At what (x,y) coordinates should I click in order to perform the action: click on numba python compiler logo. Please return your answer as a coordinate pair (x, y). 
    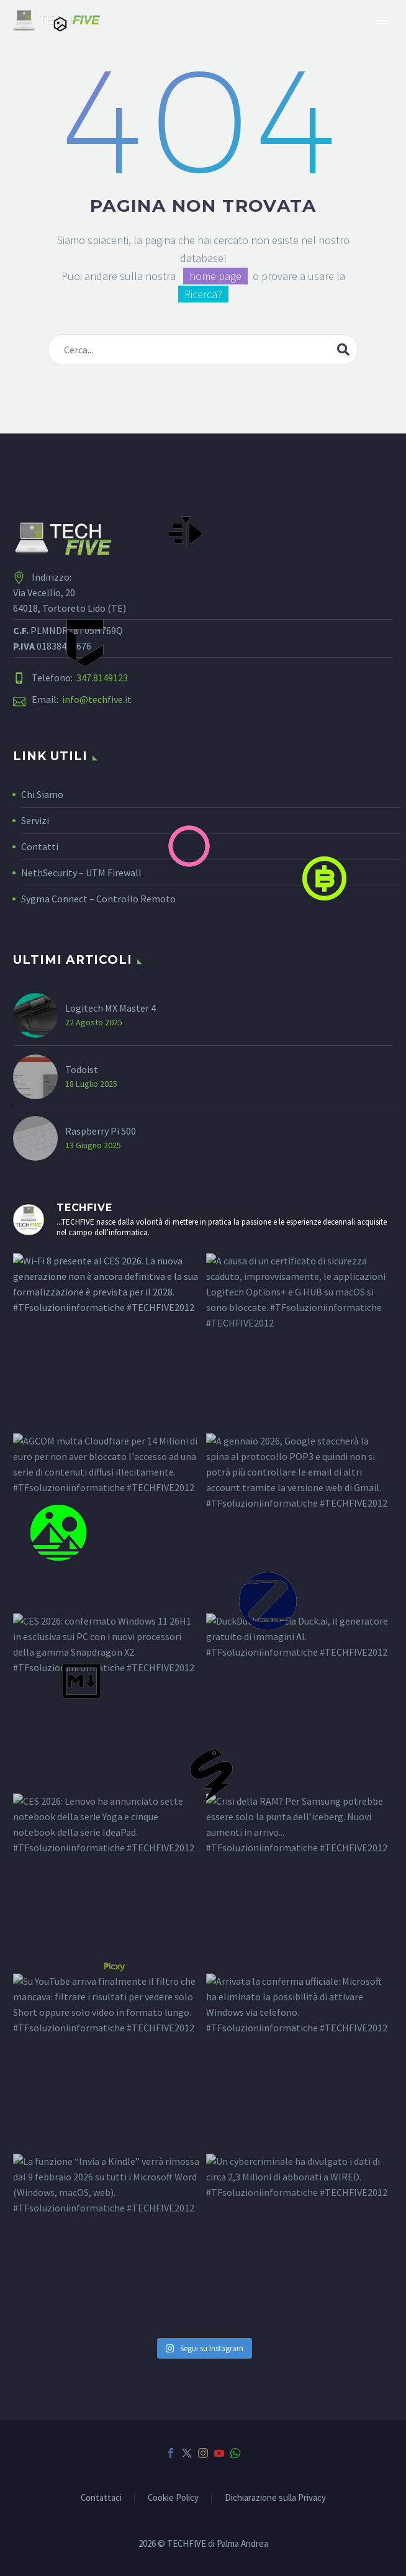
    Looking at the image, I should click on (211, 1776).